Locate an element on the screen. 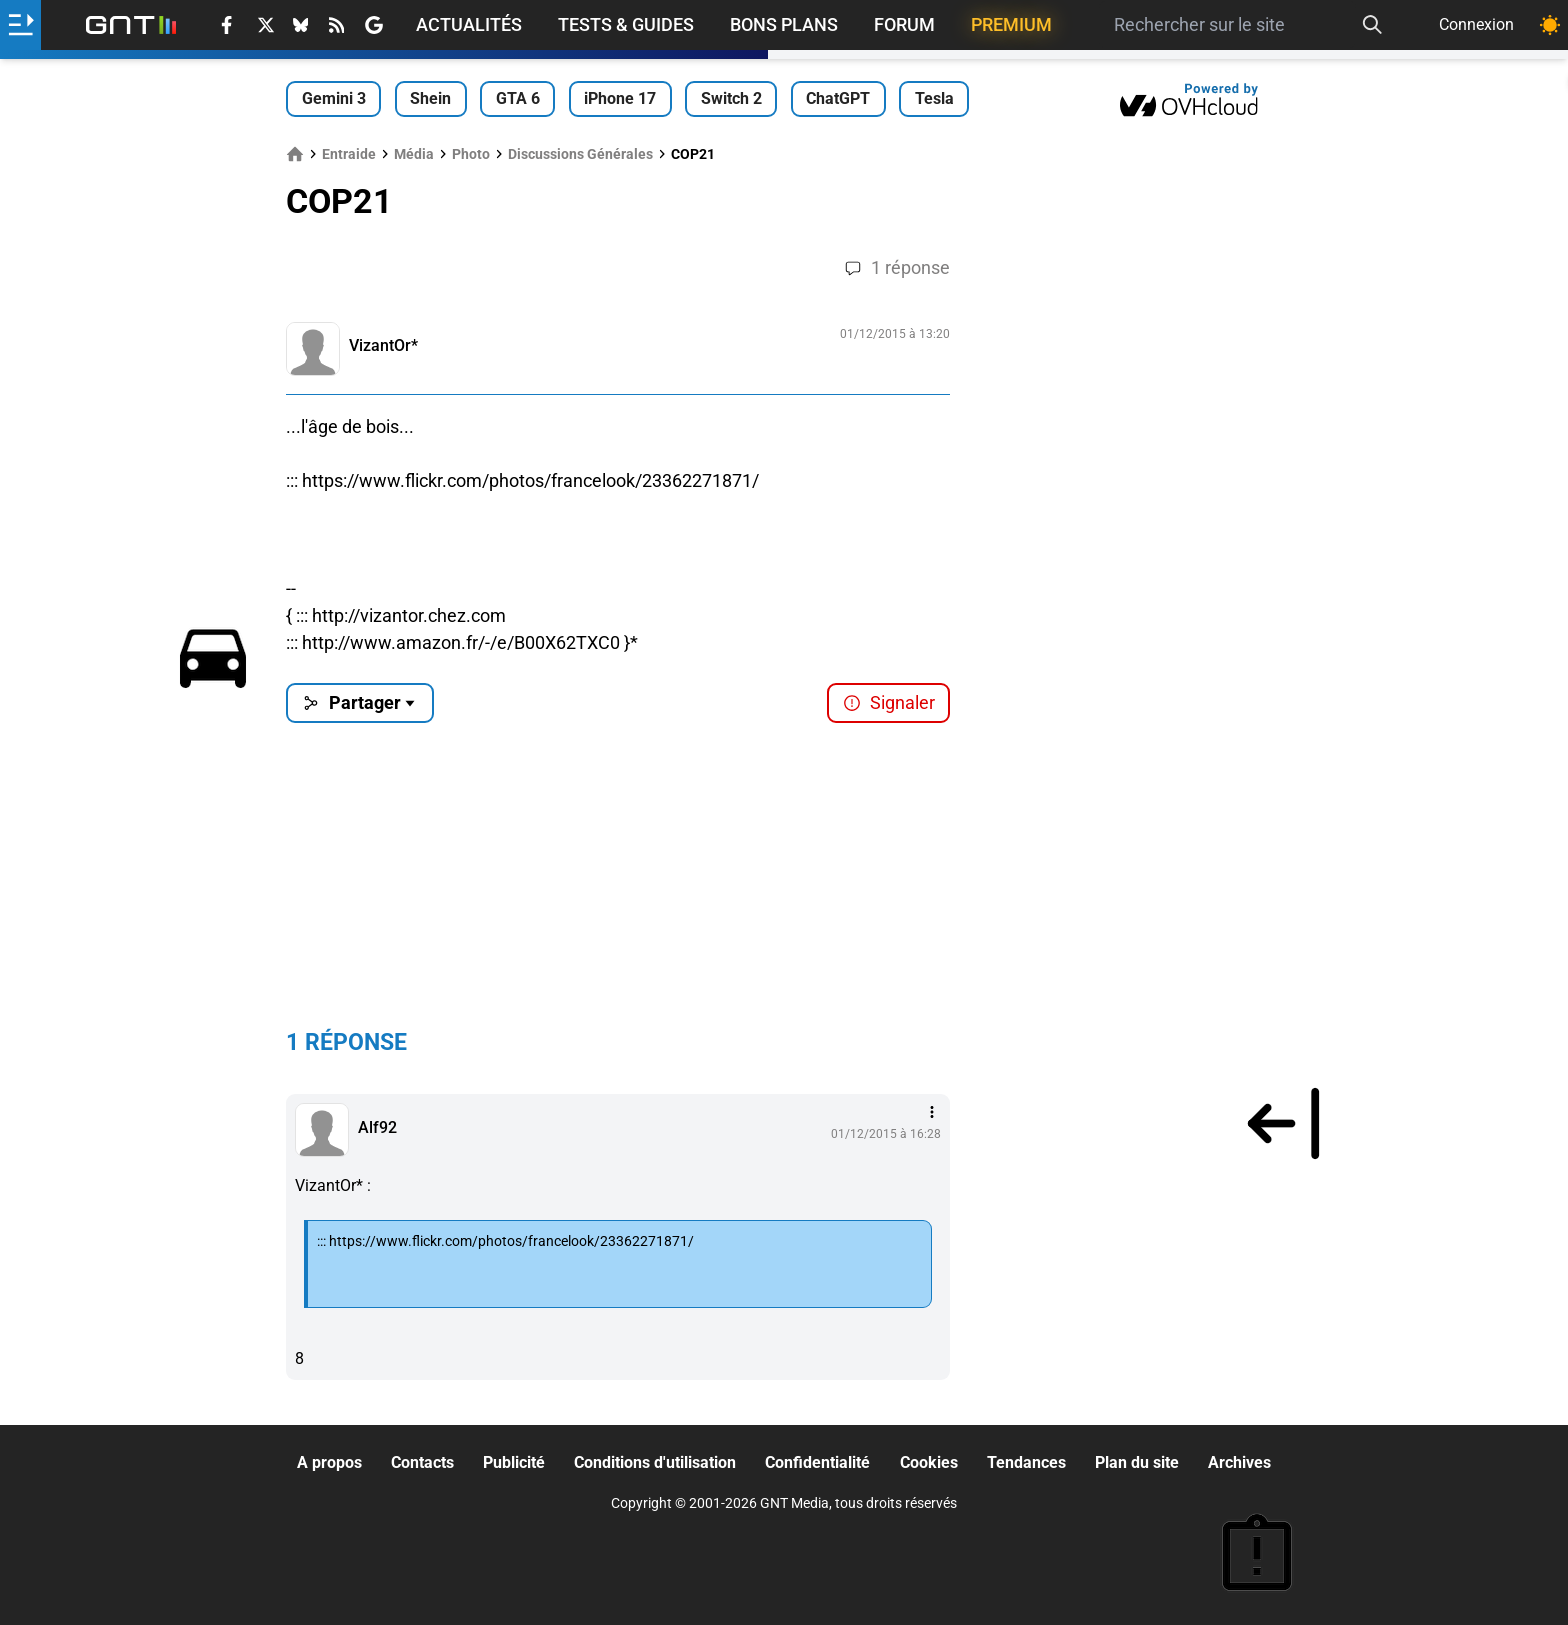  view overdue or late assignments is located at coordinates (1257, 1556).